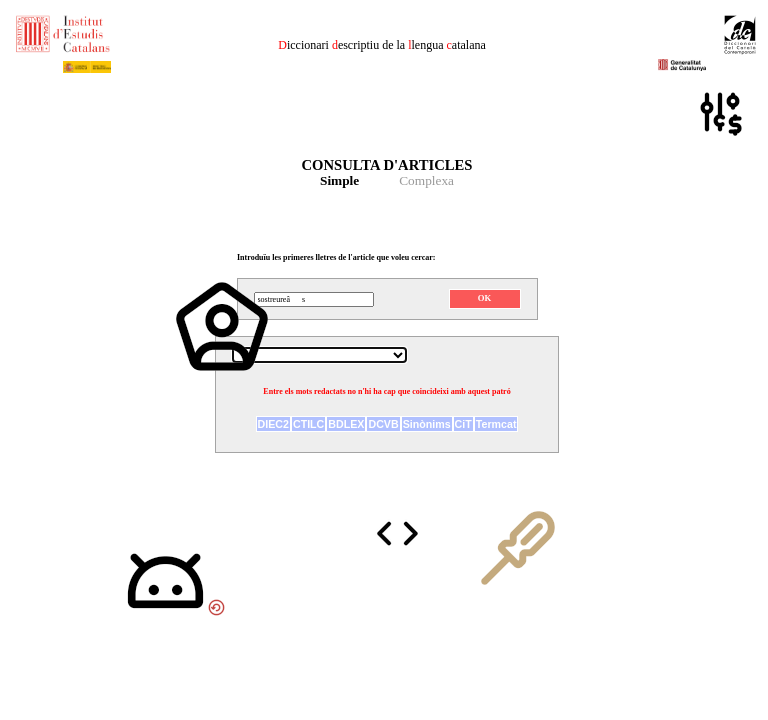  Describe the element at coordinates (165, 583) in the screenshot. I see `android device or operating system indicator` at that location.